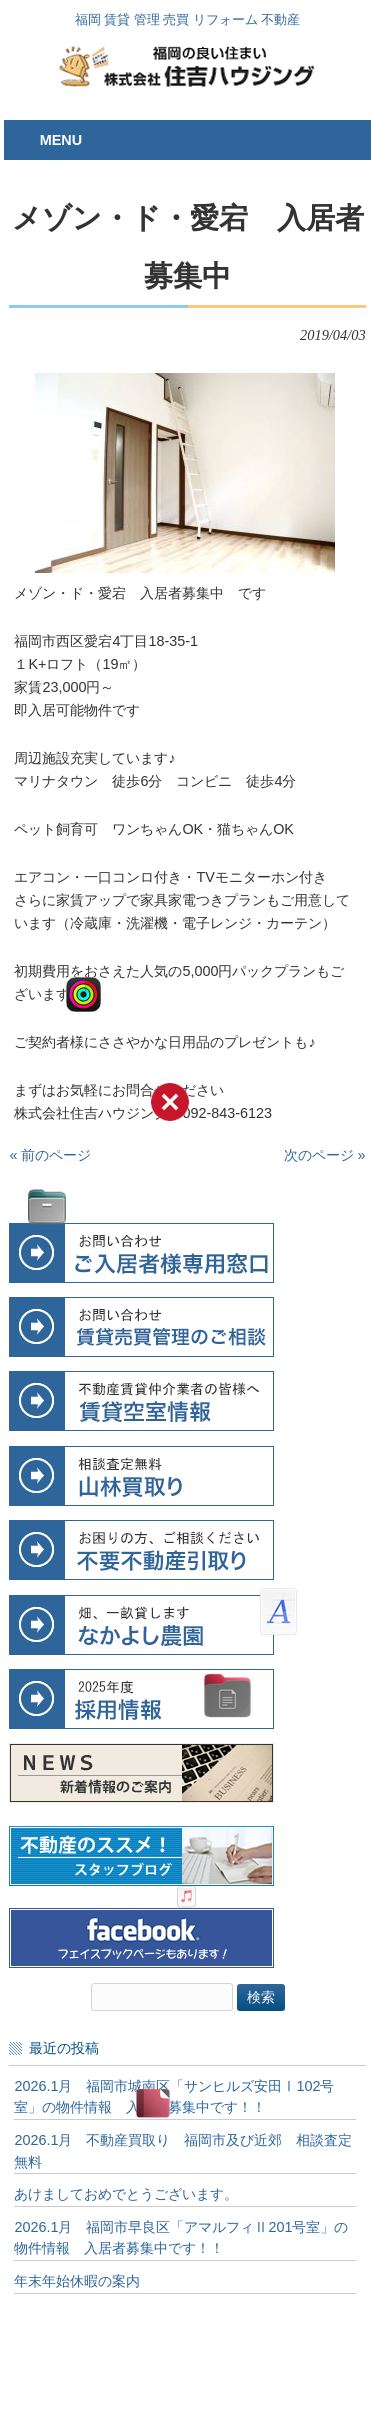  What do you see at coordinates (170, 1102) in the screenshot?
I see `cancel or close a dialog` at bounding box center [170, 1102].